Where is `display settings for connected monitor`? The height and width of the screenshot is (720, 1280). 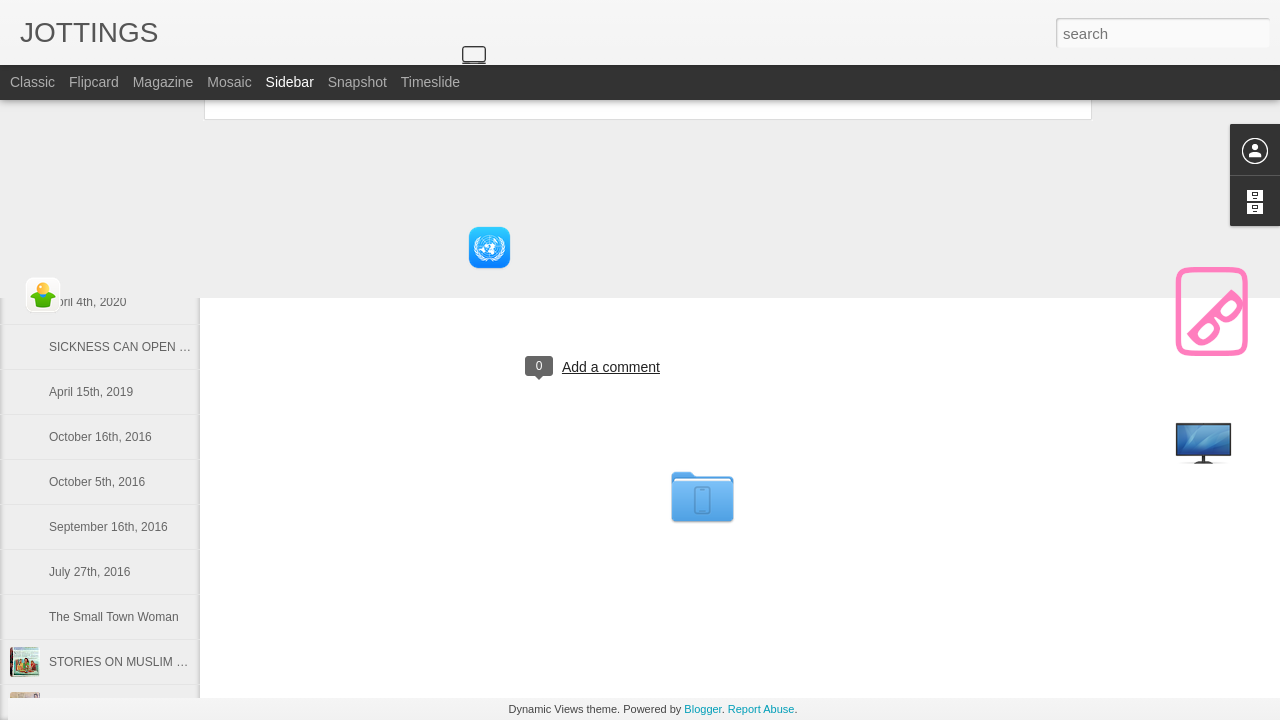 display settings for connected monitor is located at coordinates (1203, 437).